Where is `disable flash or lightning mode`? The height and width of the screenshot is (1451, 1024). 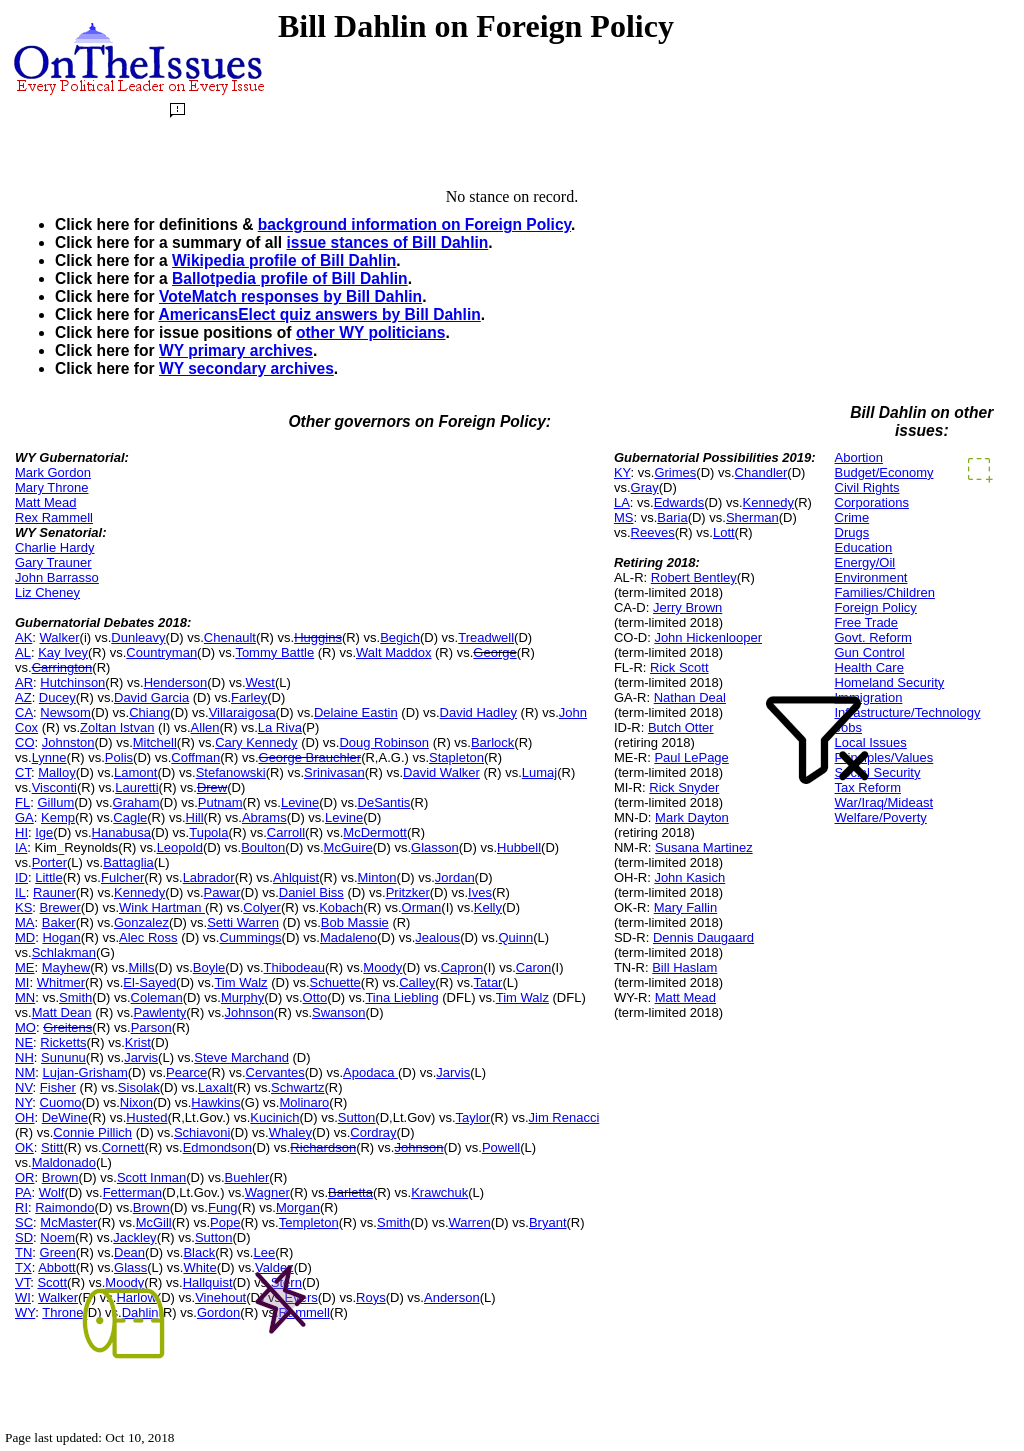
disable flash or lightning mode is located at coordinates (280, 1299).